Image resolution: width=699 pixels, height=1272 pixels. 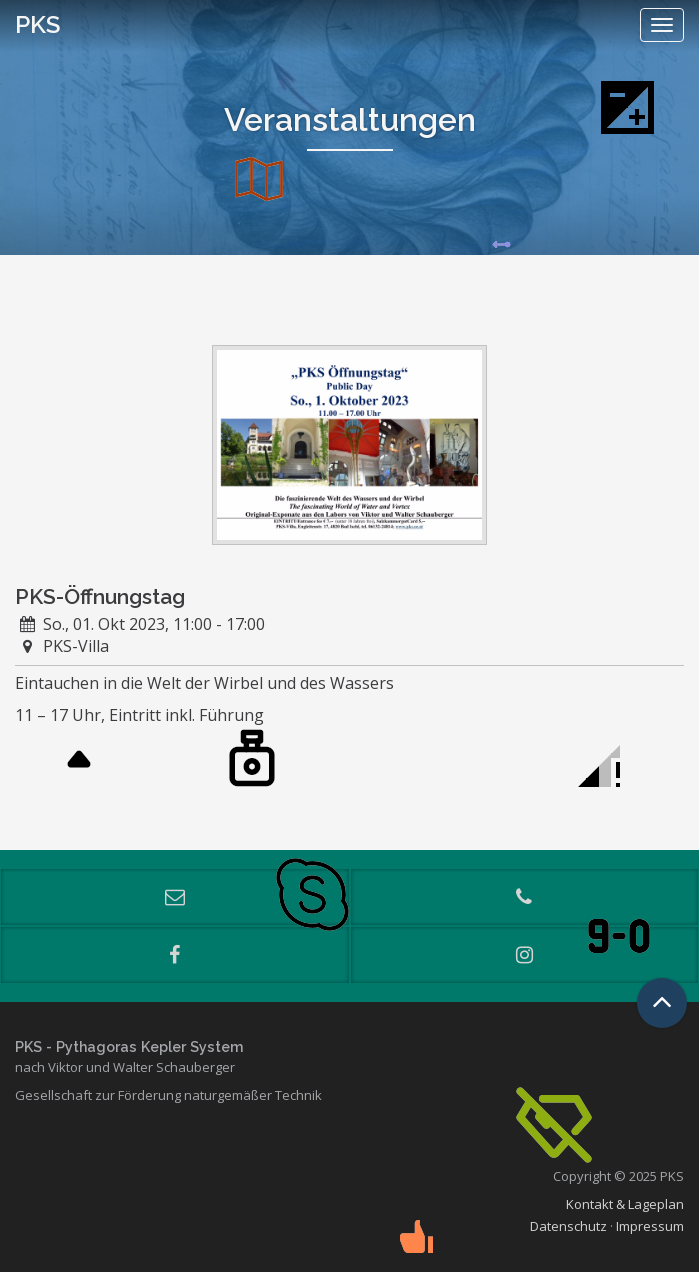 I want to click on open skype app, so click(x=312, y=894).